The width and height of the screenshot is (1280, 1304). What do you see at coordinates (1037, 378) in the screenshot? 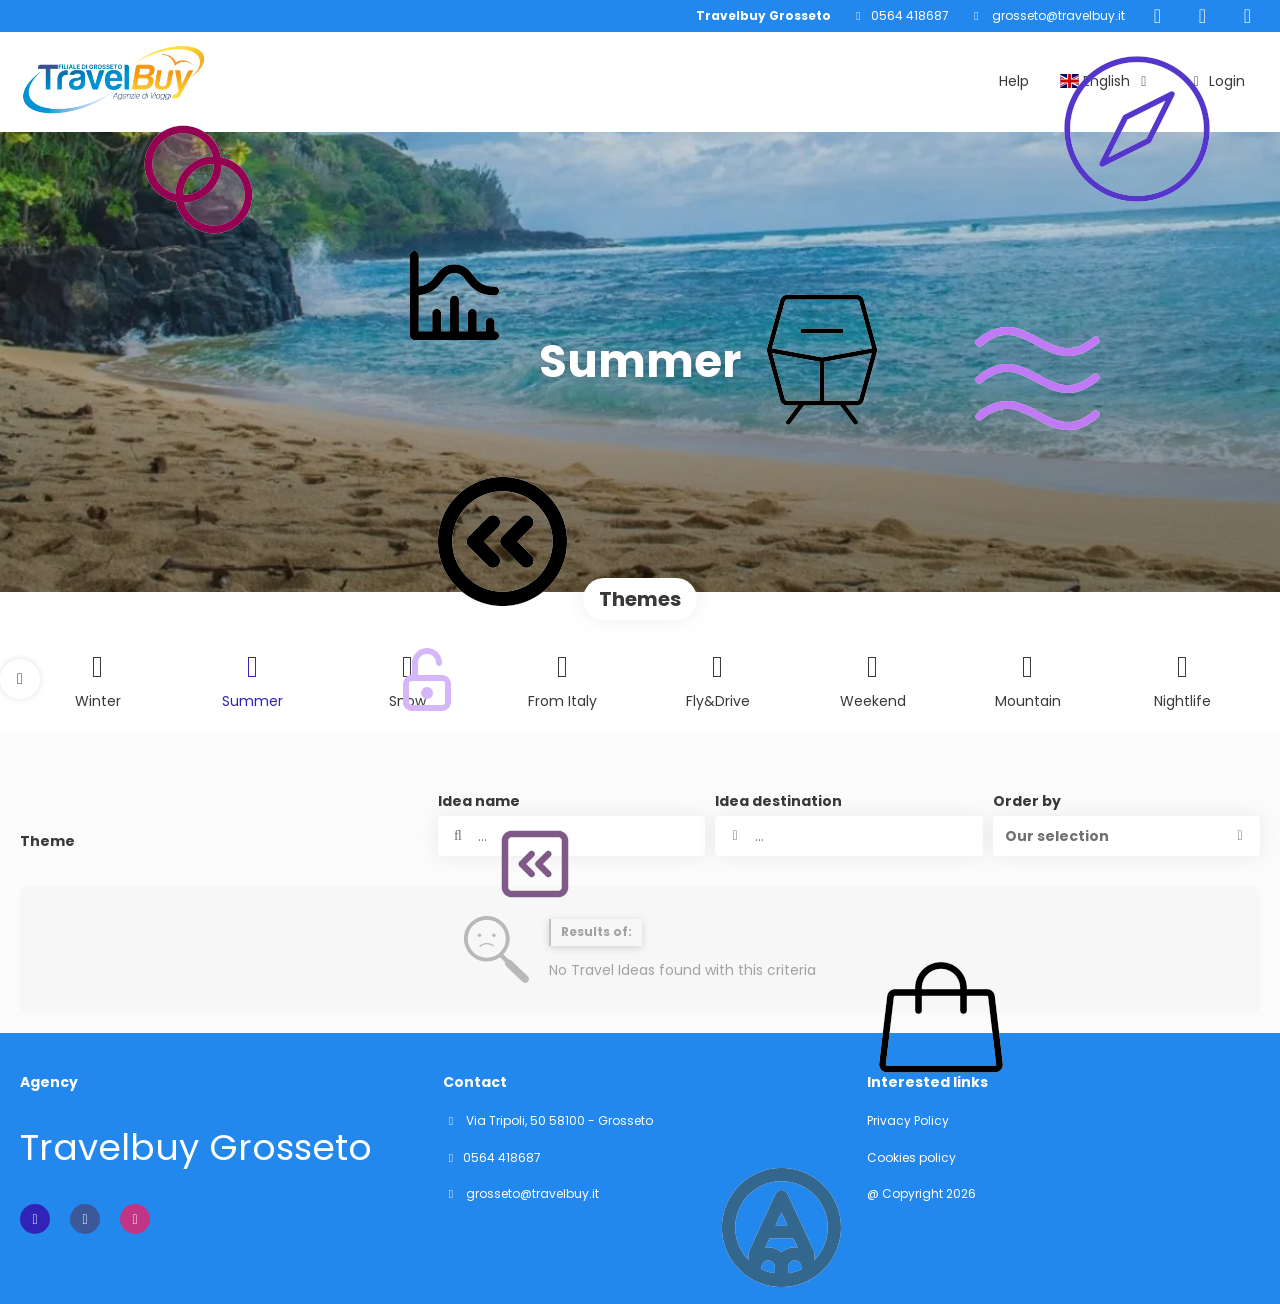
I see `indicates water or aquatic features` at bounding box center [1037, 378].